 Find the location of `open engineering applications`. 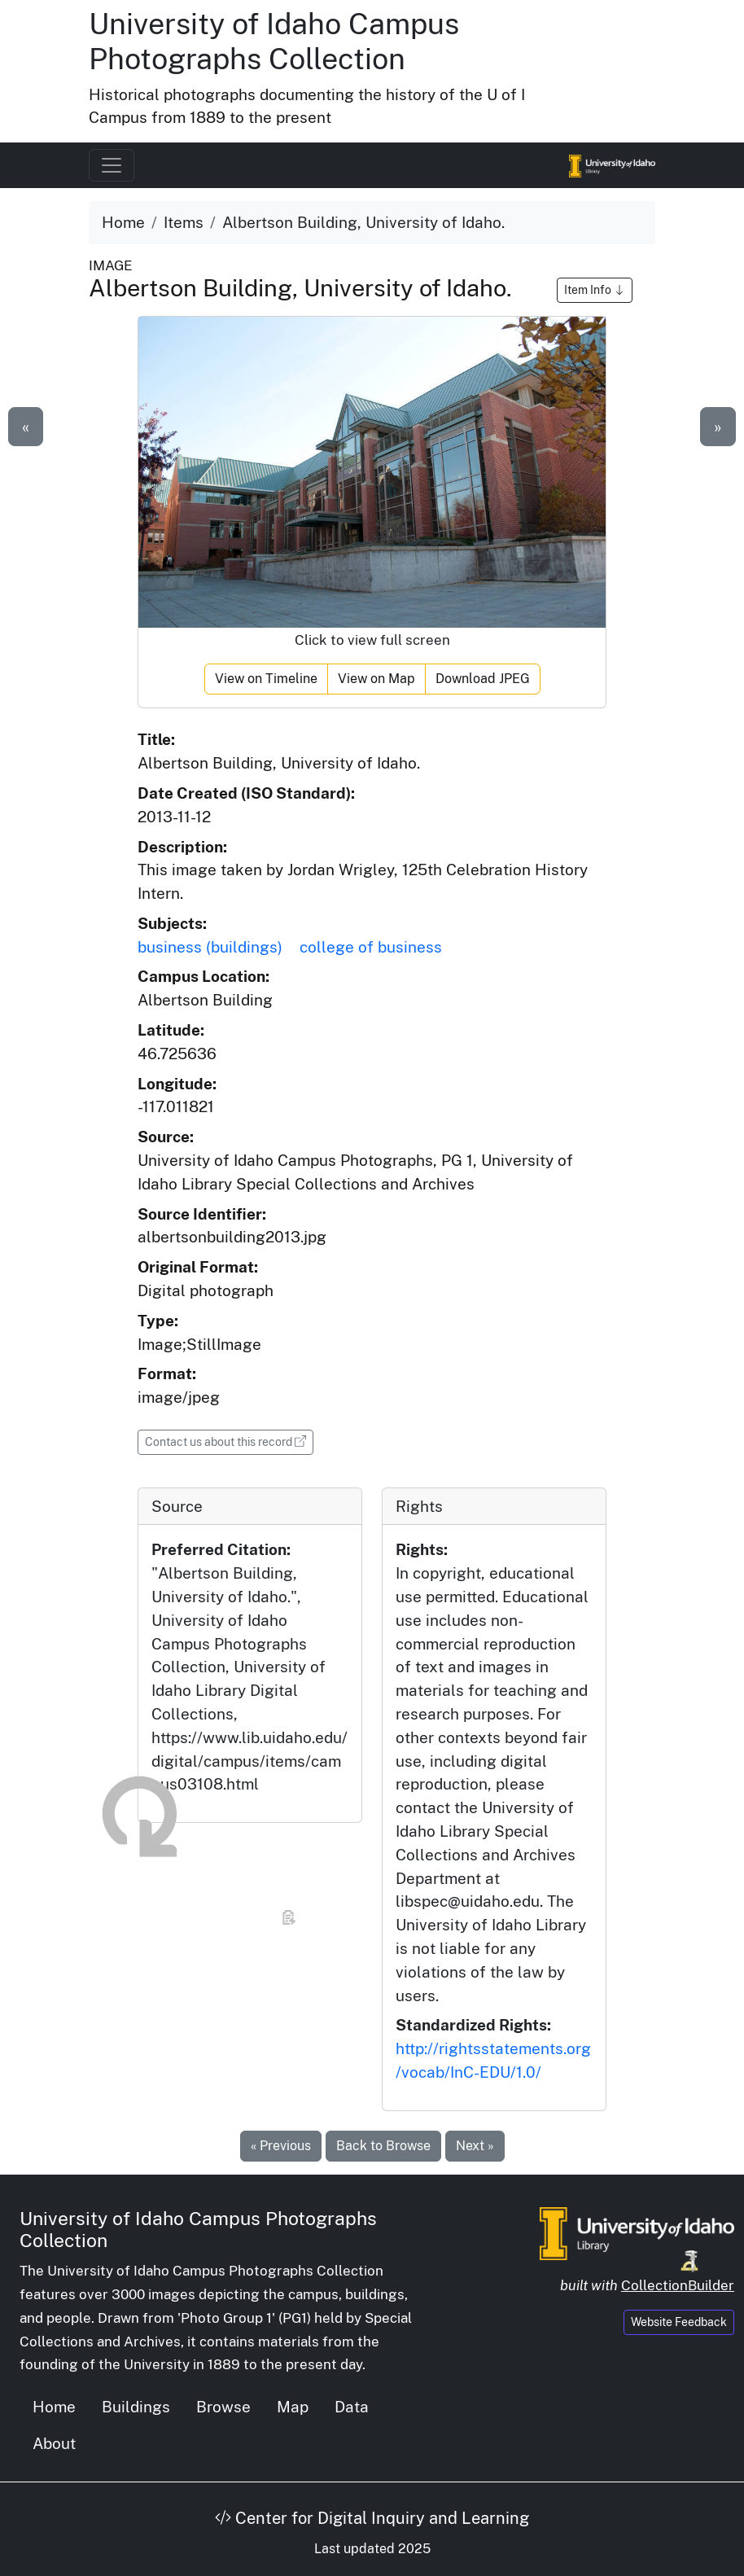

open engineering applications is located at coordinates (689, 2261).